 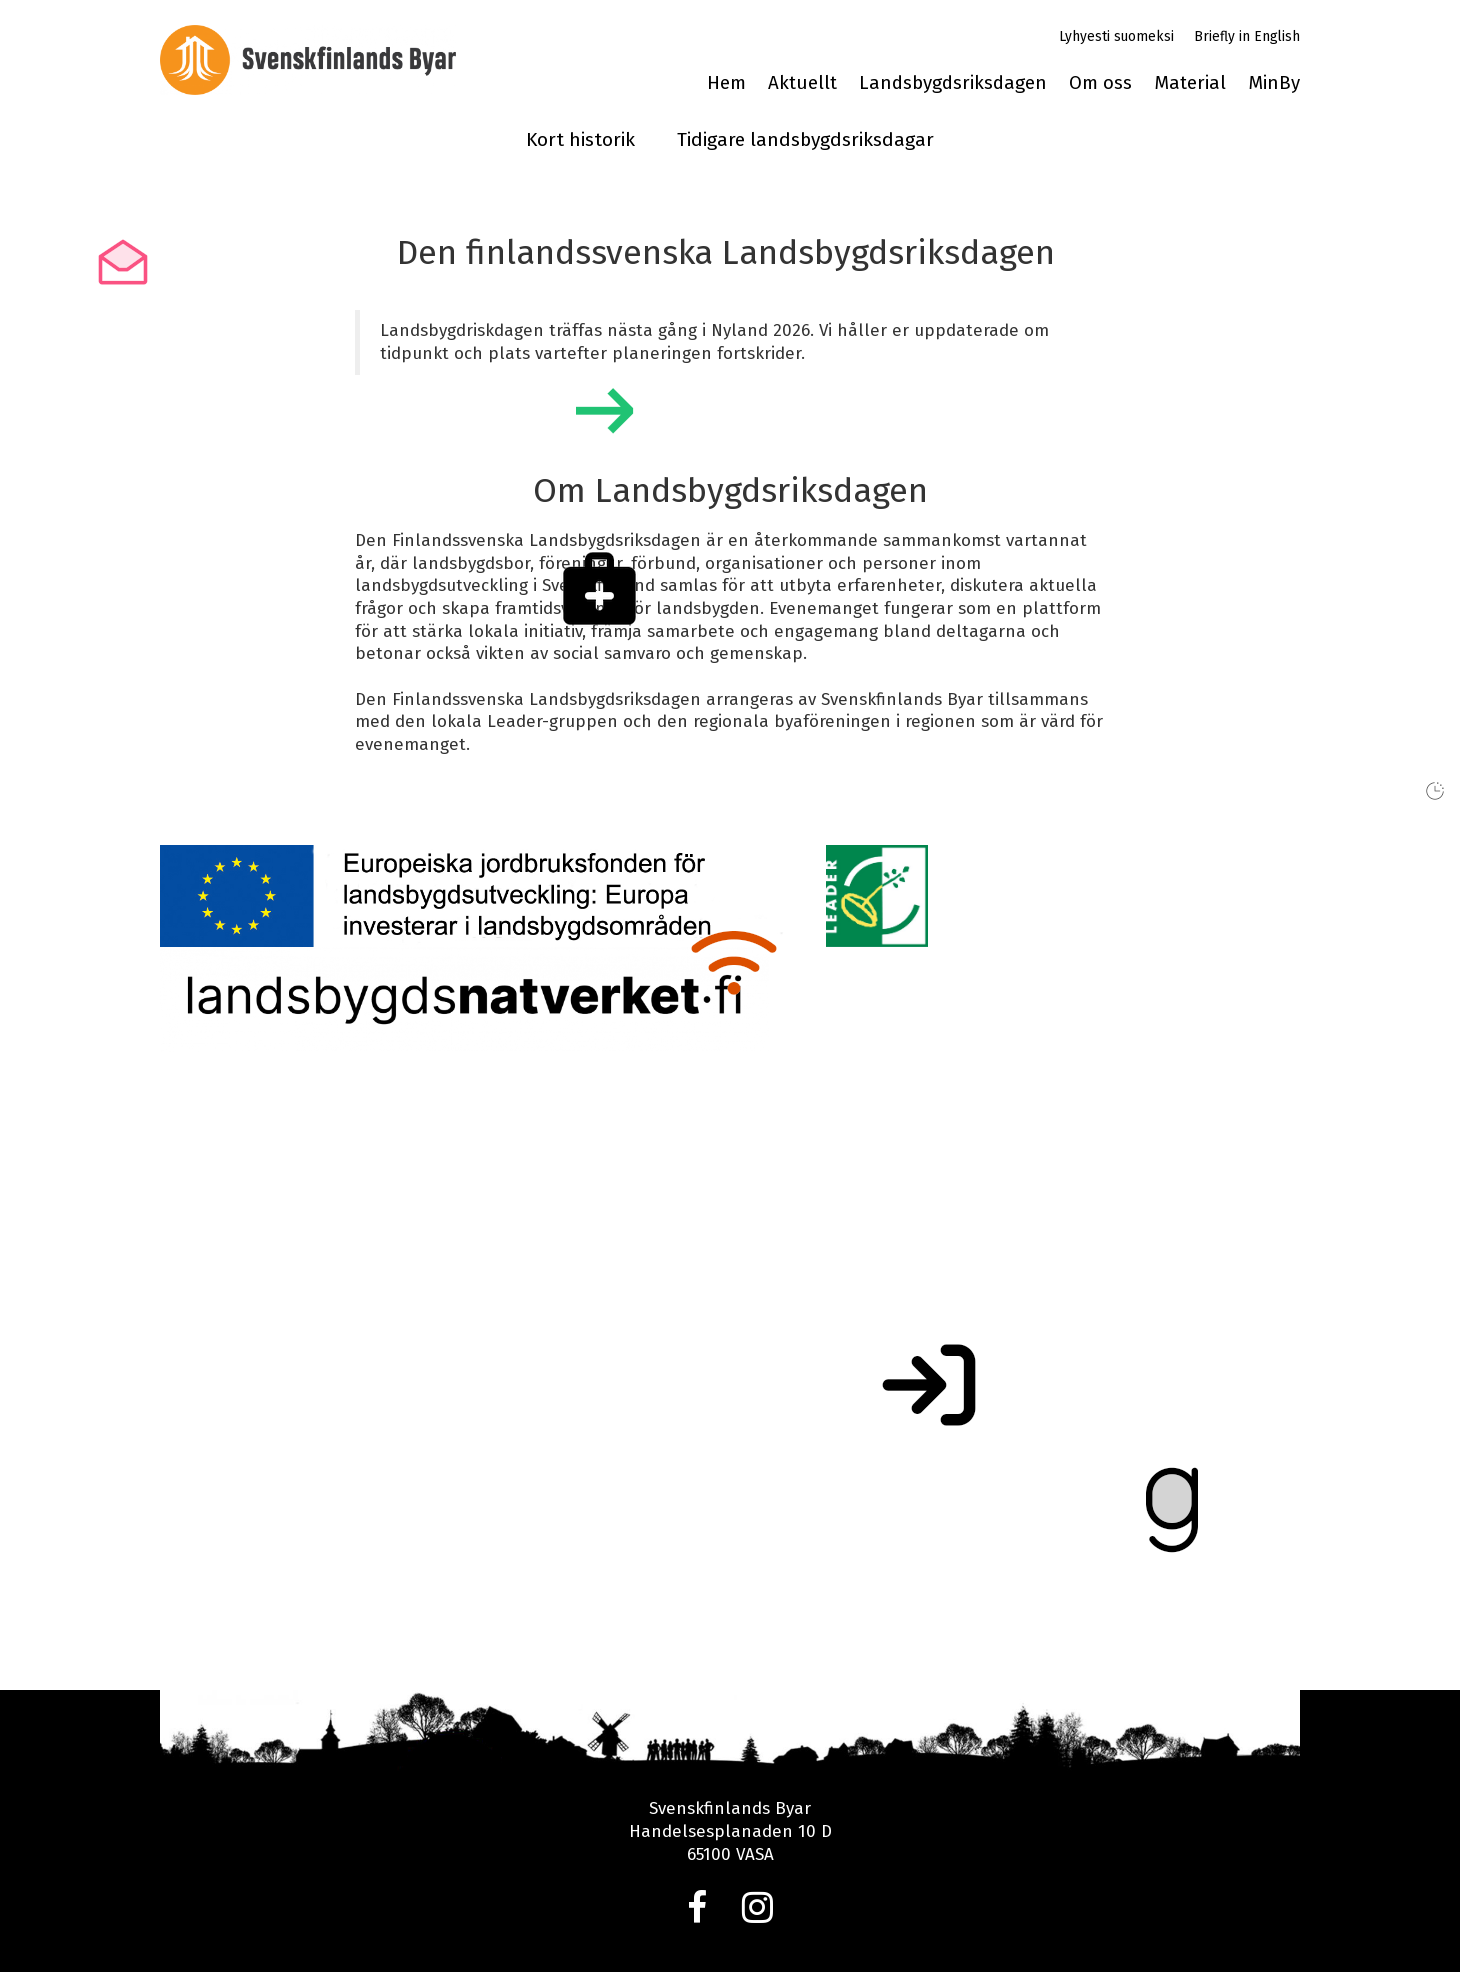 What do you see at coordinates (599, 588) in the screenshot?
I see `access medical or health services` at bounding box center [599, 588].